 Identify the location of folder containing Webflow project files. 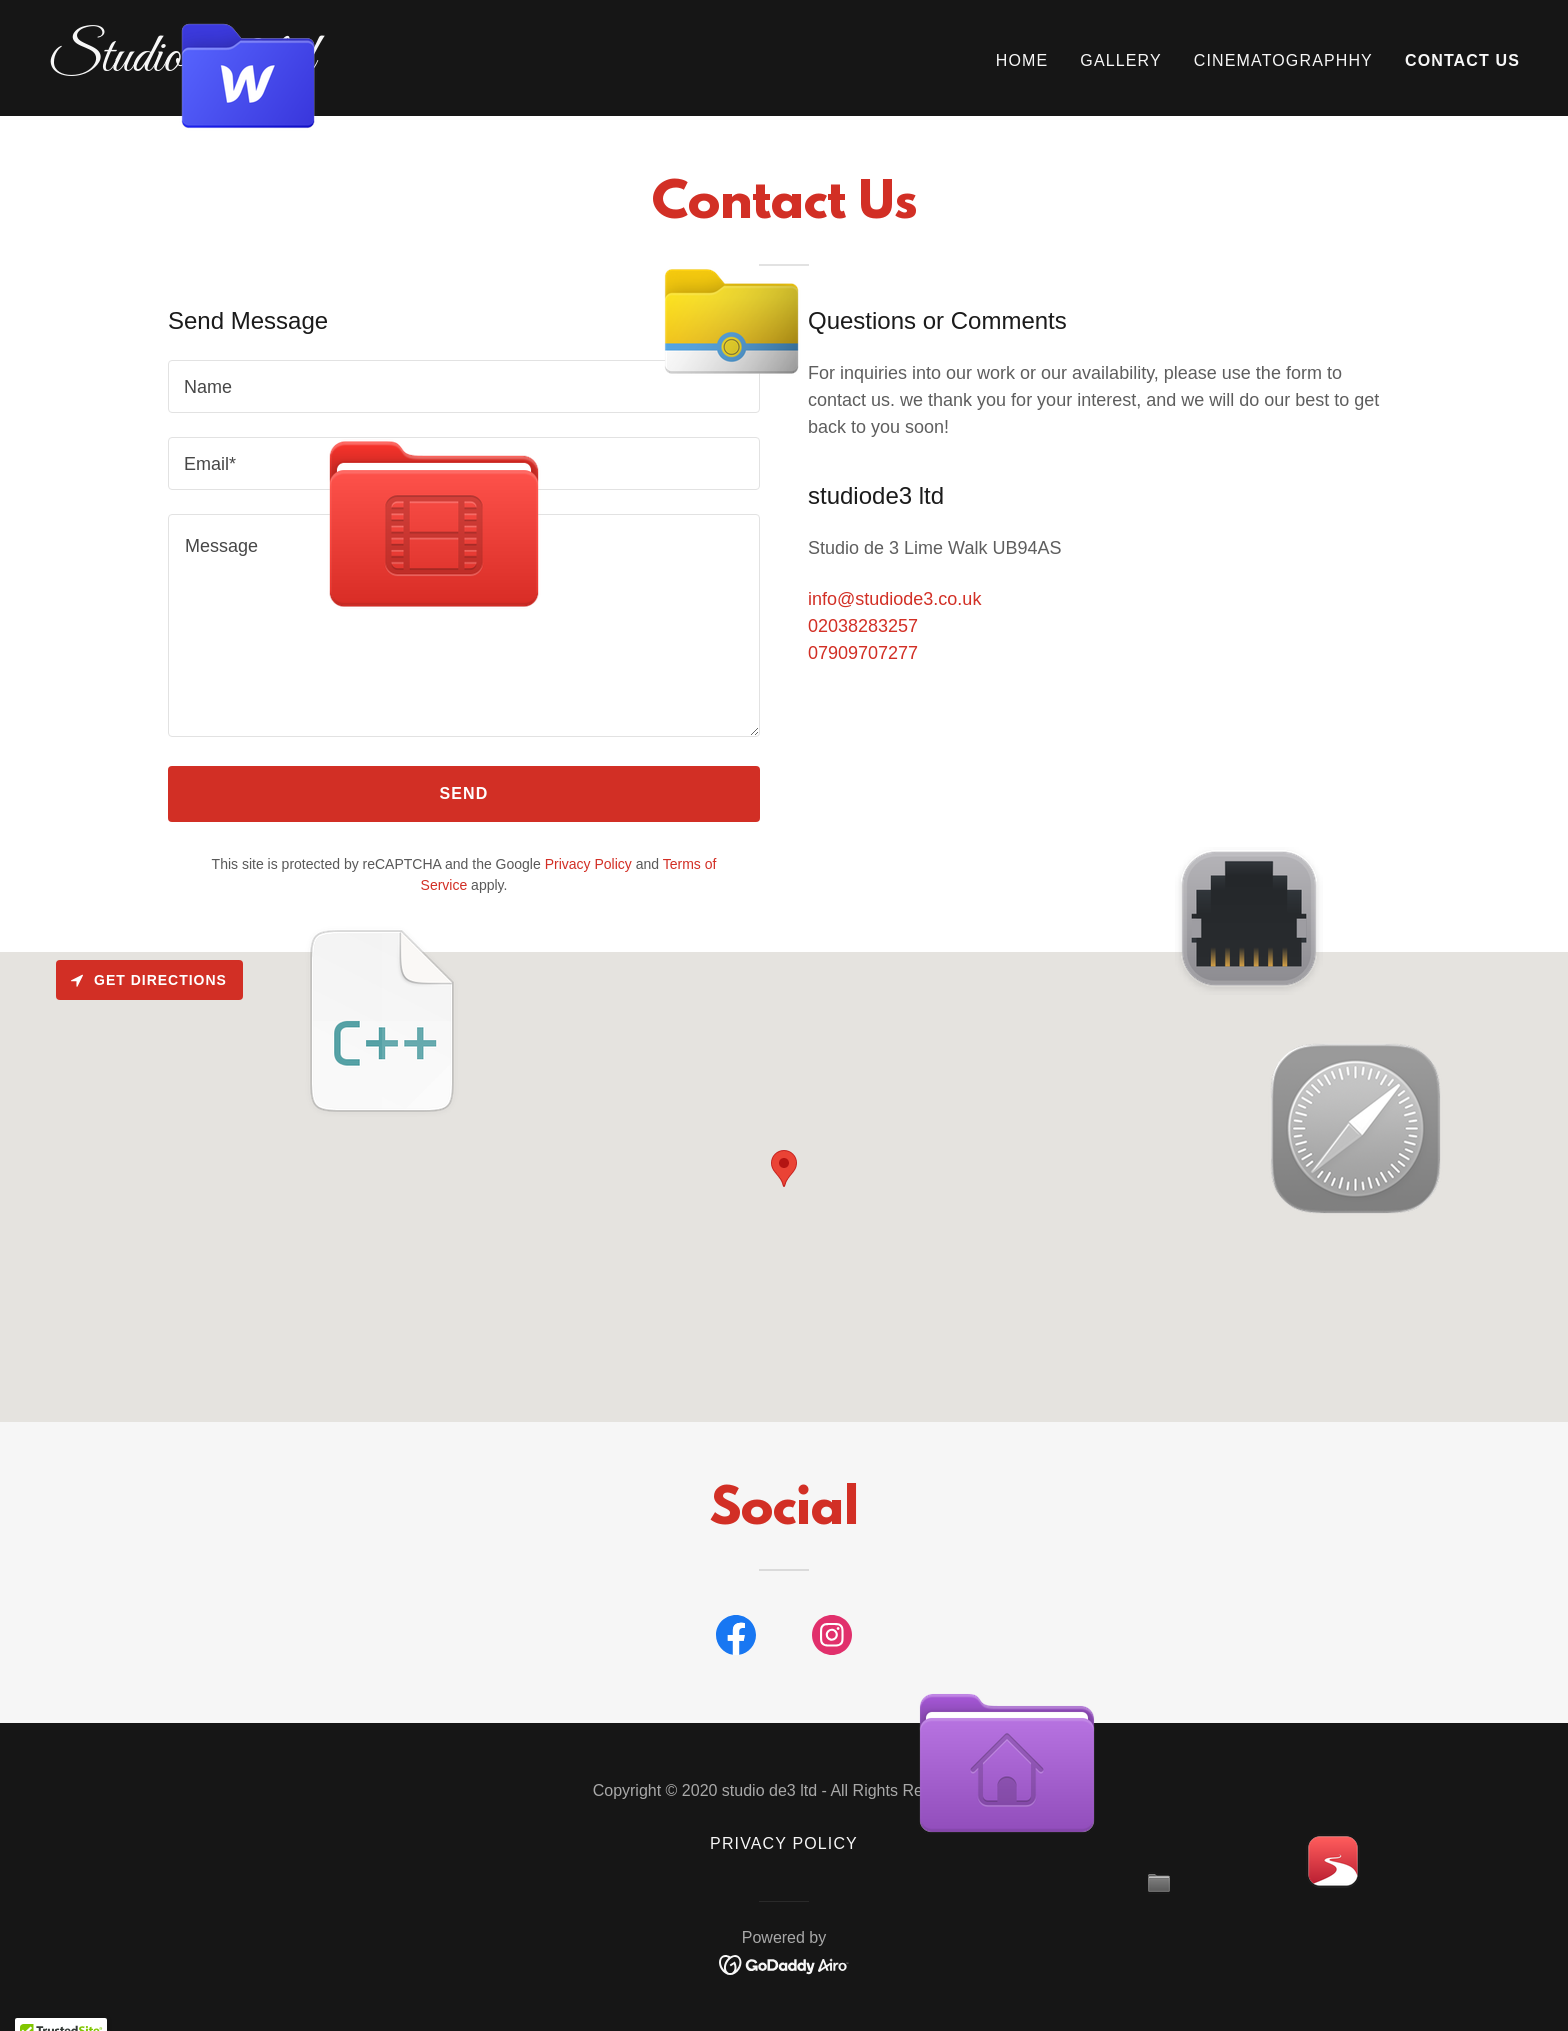
(247, 79).